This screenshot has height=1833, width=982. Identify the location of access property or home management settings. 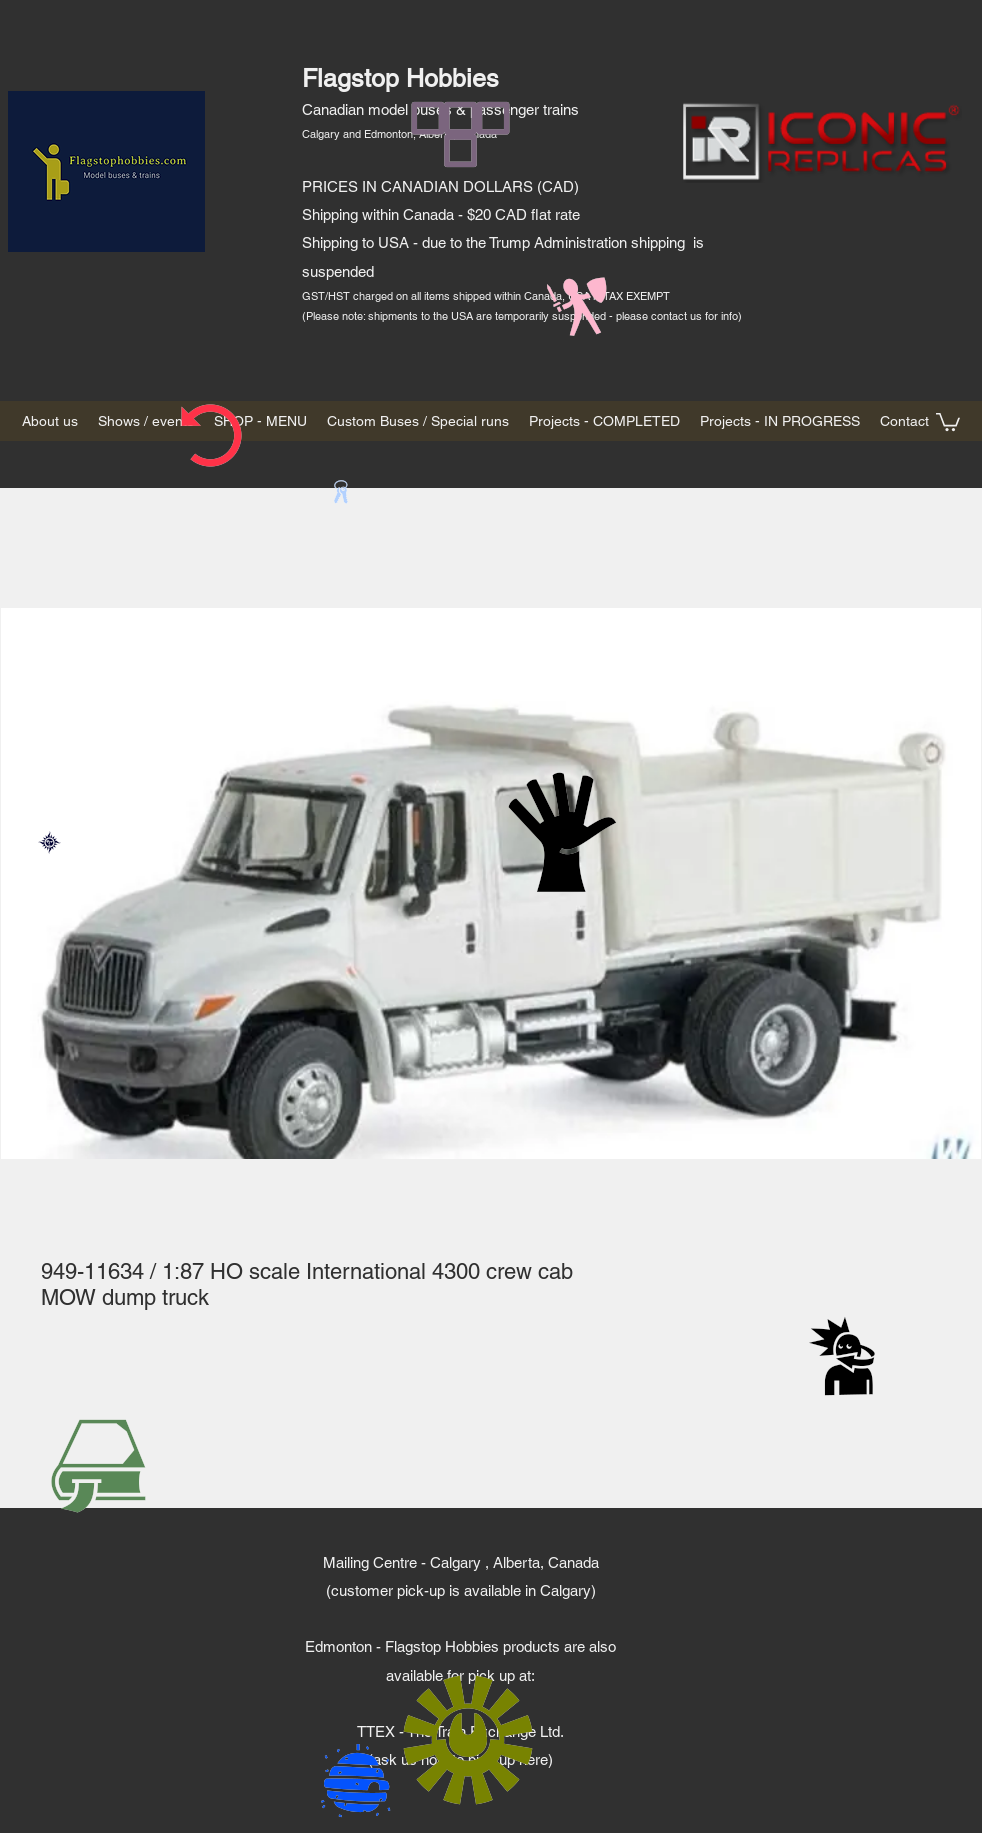
(341, 492).